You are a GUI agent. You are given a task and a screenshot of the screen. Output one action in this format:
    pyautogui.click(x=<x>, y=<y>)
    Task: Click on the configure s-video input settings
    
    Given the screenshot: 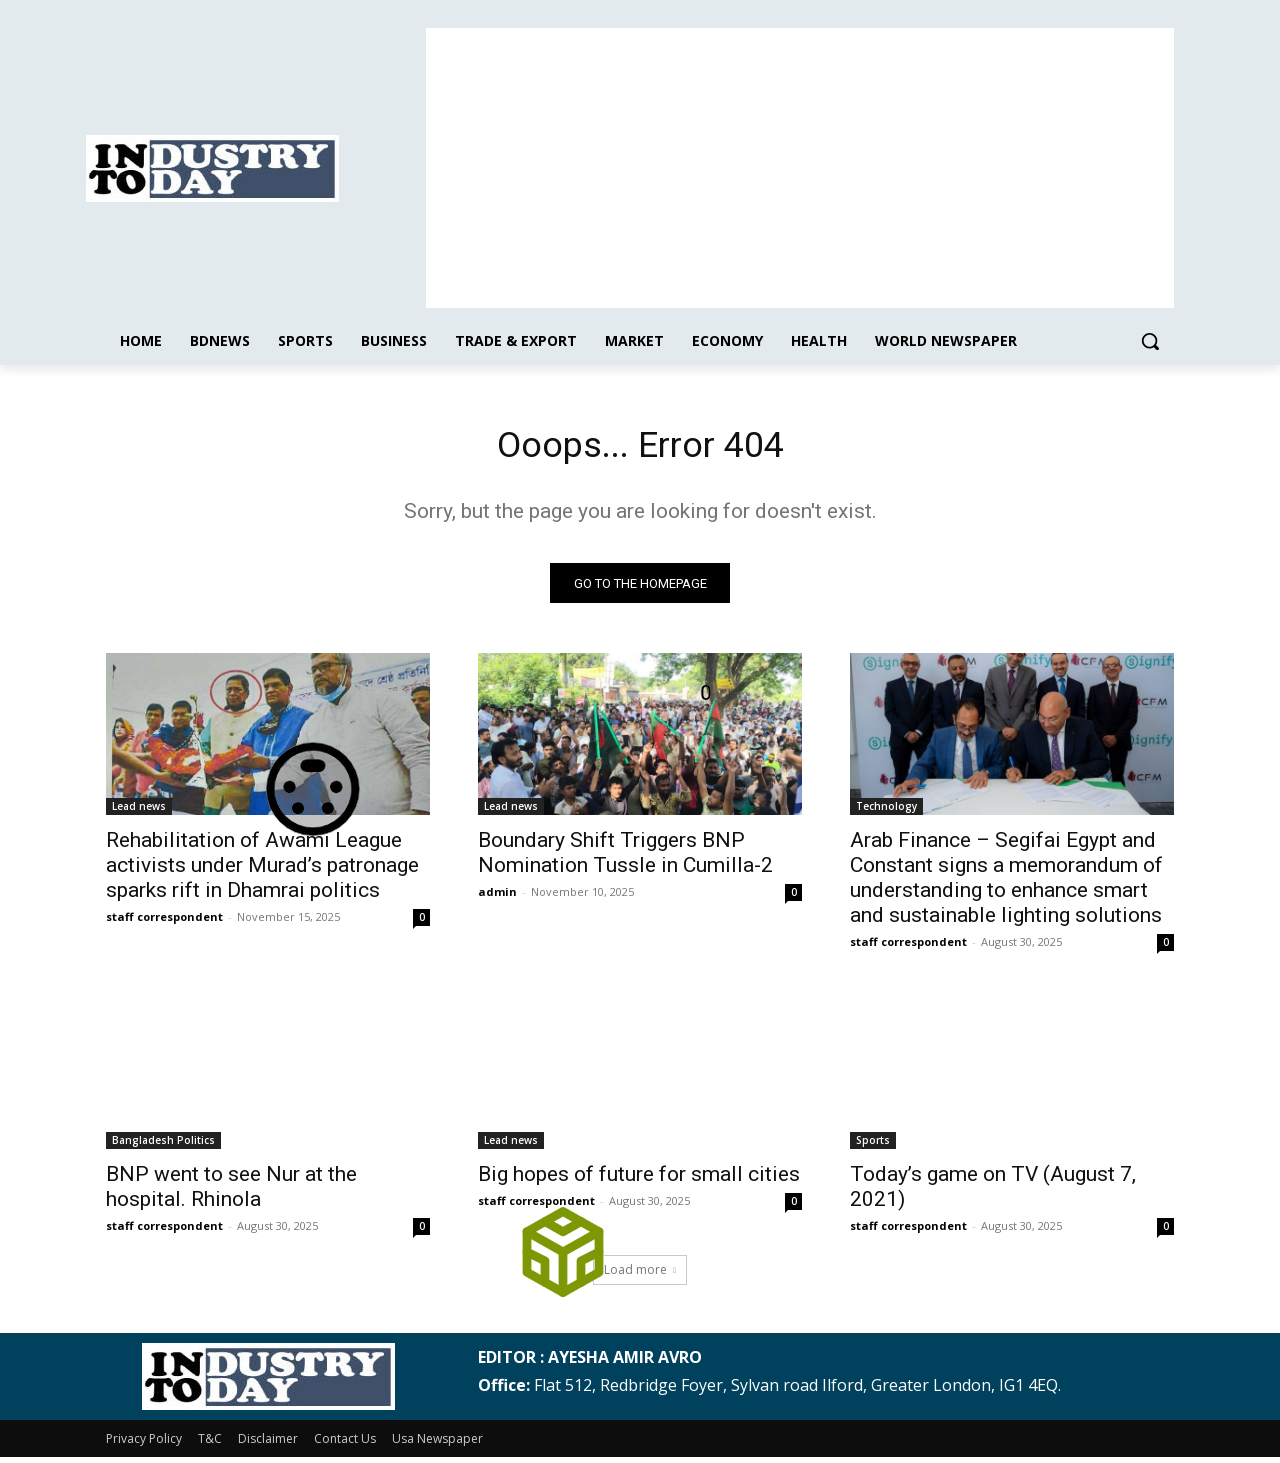 What is the action you would take?
    pyautogui.click(x=313, y=789)
    